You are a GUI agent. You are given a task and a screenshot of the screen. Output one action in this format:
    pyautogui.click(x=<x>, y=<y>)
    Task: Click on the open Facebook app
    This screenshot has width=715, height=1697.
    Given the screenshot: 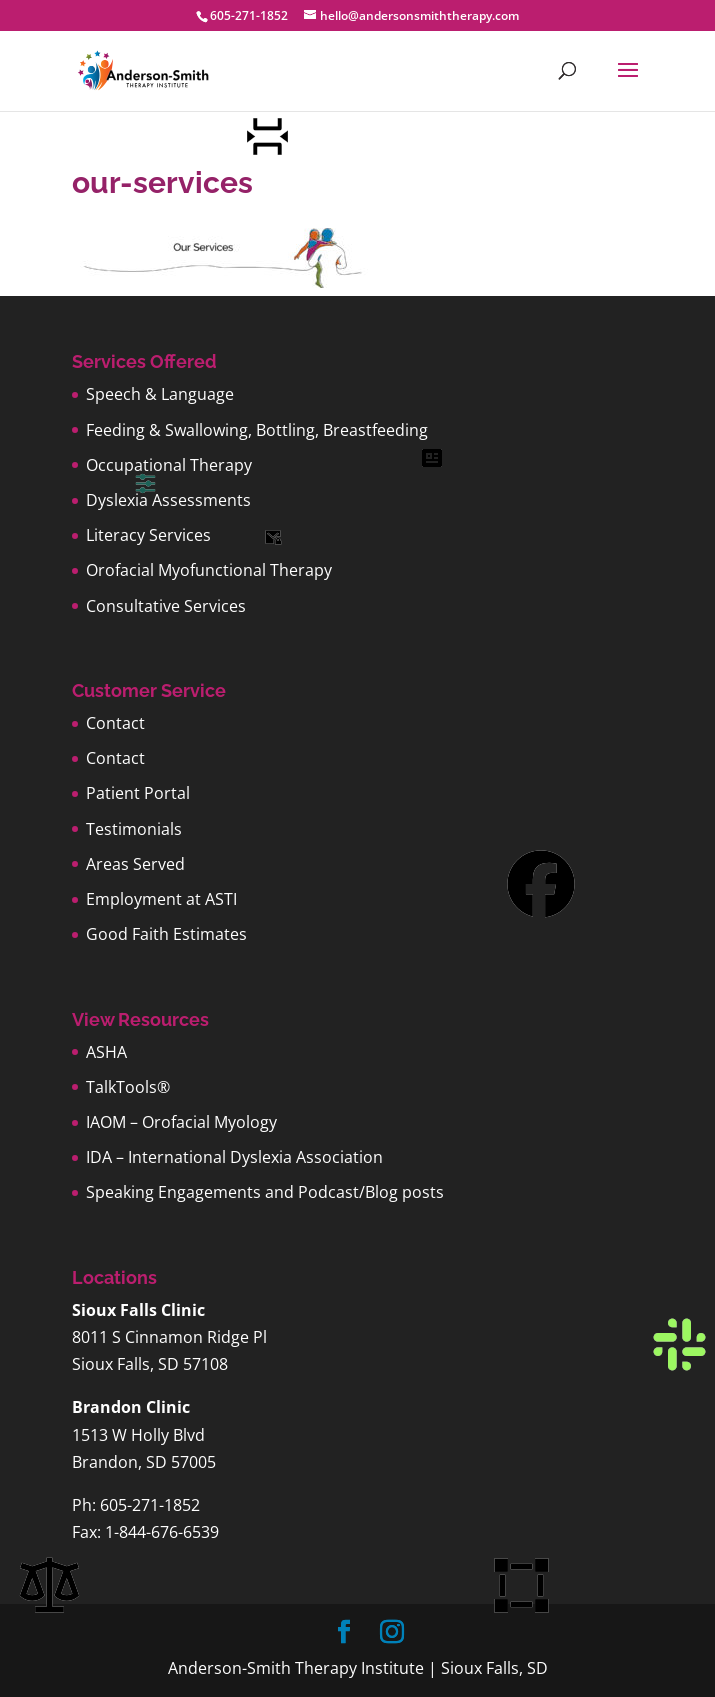 What is the action you would take?
    pyautogui.click(x=541, y=884)
    